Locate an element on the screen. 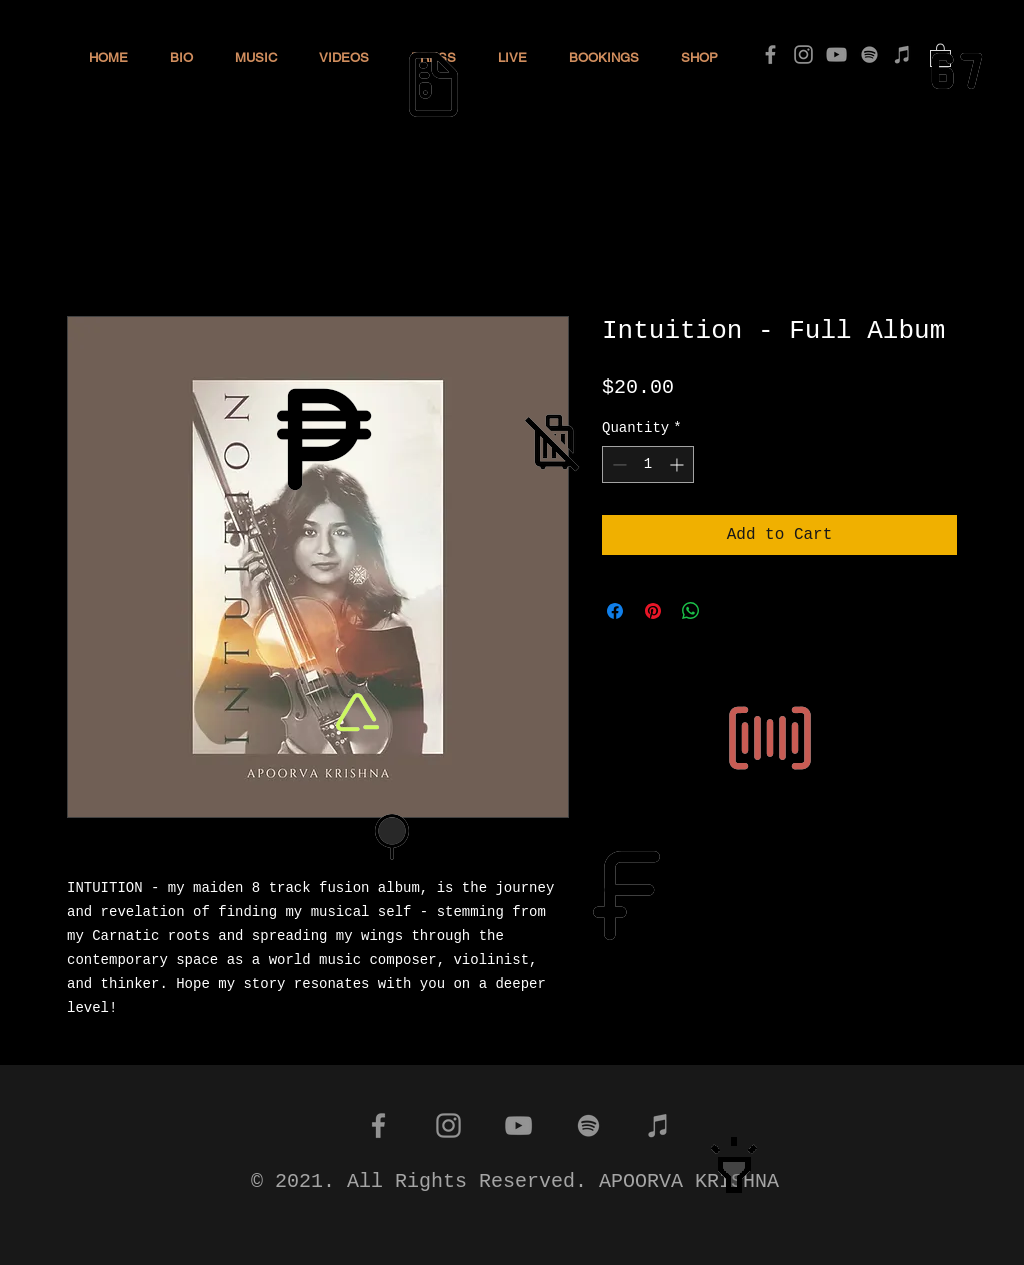 Image resolution: width=1024 pixels, height=1265 pixels. scan a barcode is located at coordinates (770, 738).